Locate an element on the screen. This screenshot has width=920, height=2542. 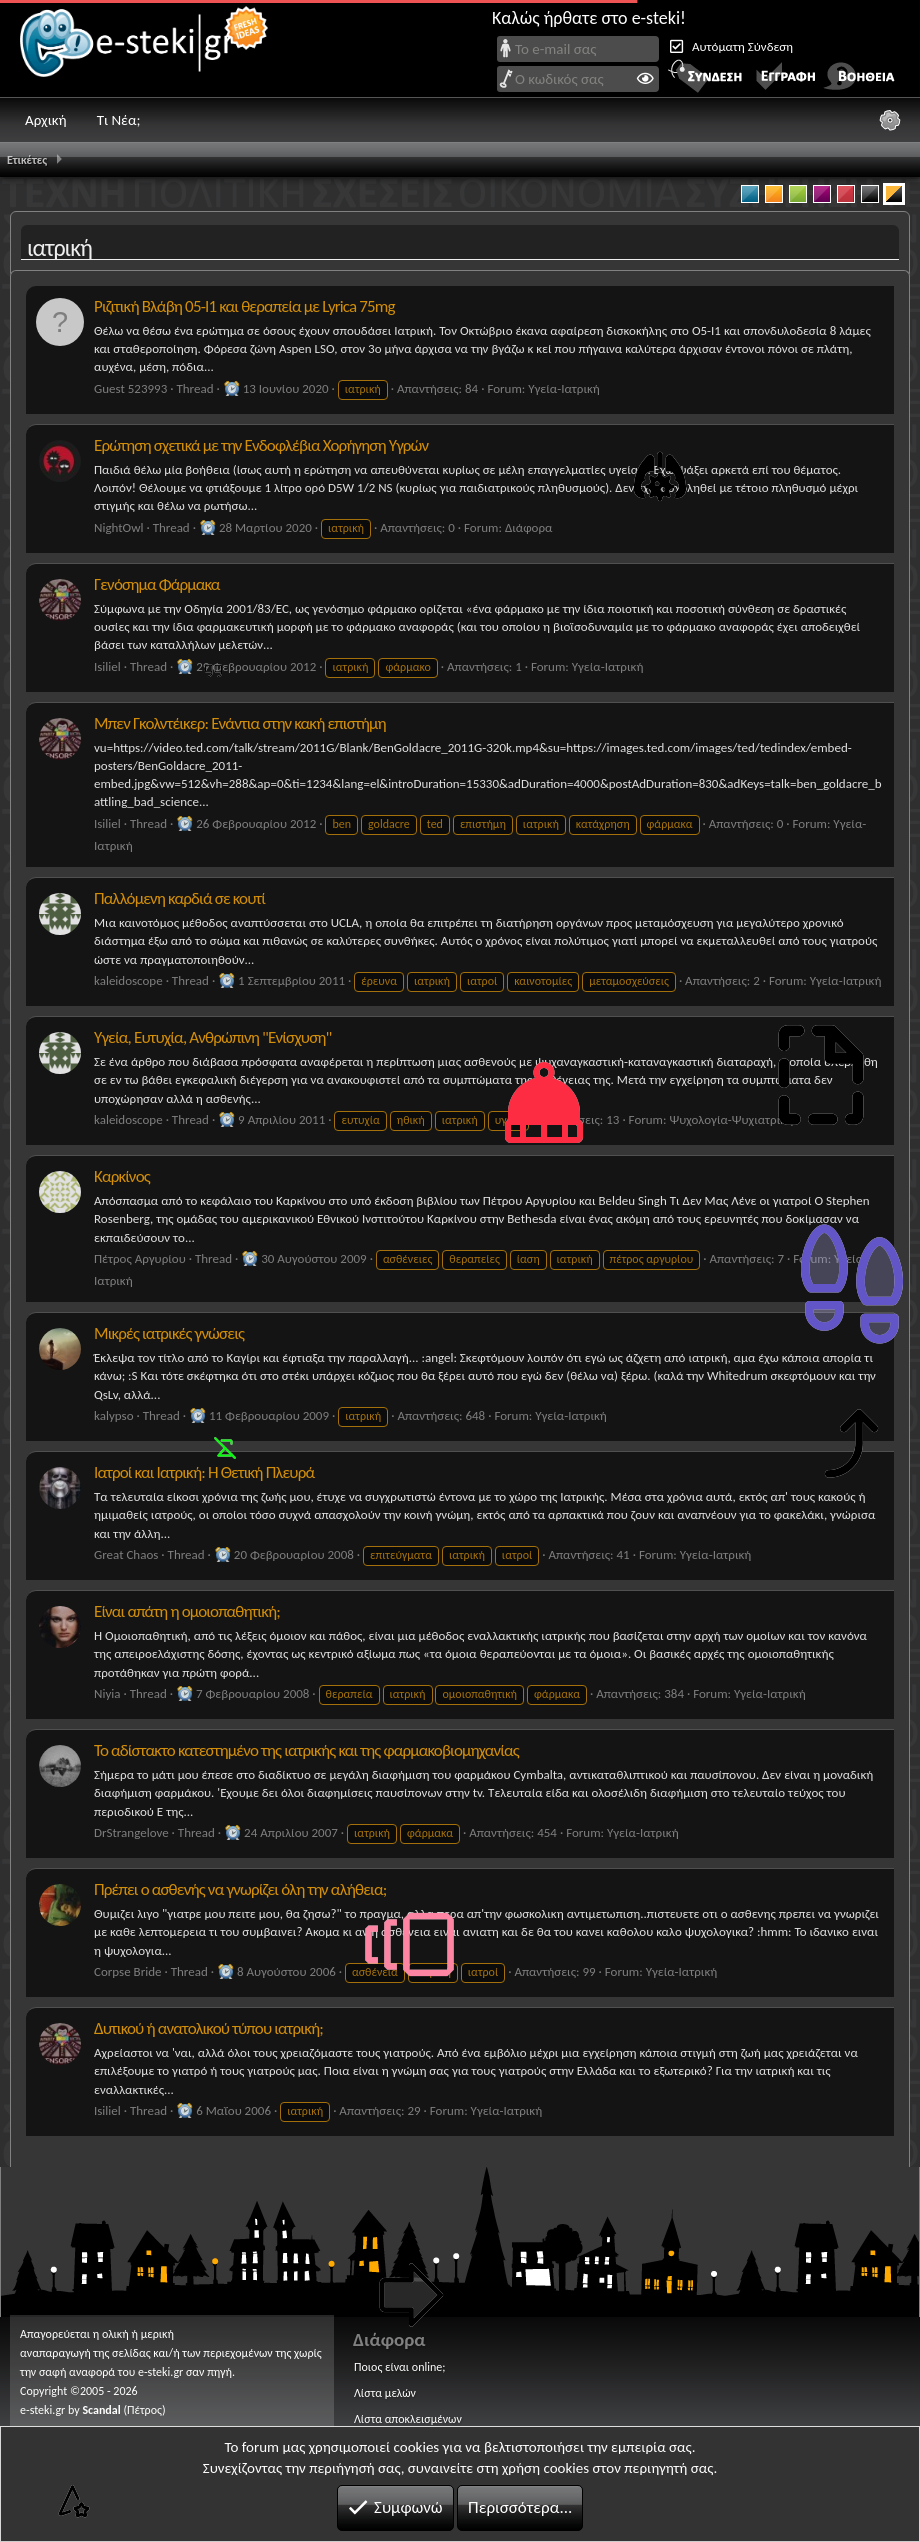
disable automatic sum calculation is located at coordinates (225, 1448).